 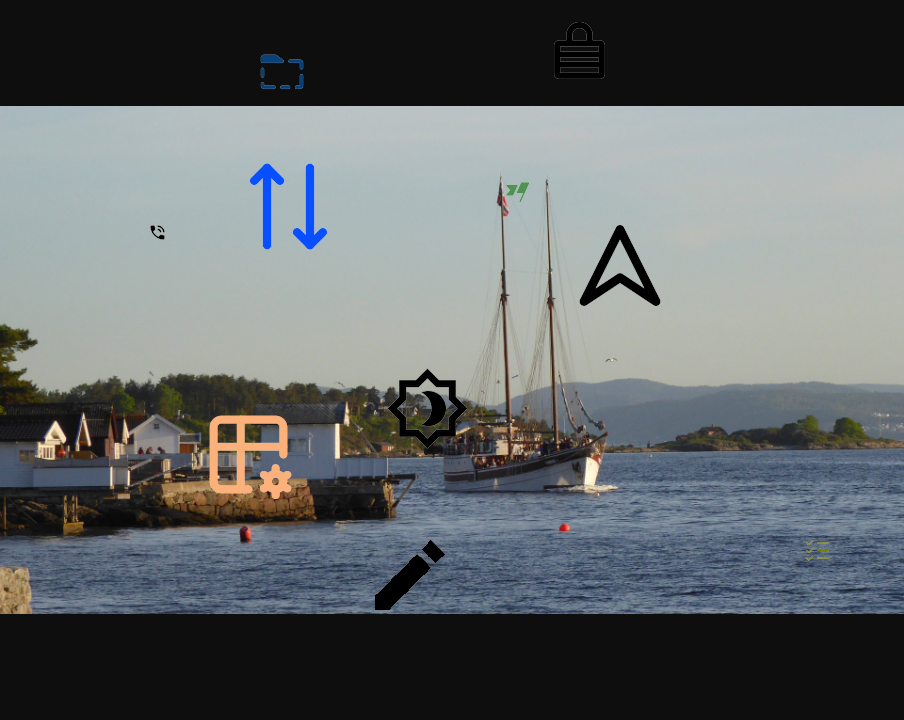 What do you see at coordinates (620, 270) in the screenshot?
I see `access navigation or directions` at bounding box center [620, 270].